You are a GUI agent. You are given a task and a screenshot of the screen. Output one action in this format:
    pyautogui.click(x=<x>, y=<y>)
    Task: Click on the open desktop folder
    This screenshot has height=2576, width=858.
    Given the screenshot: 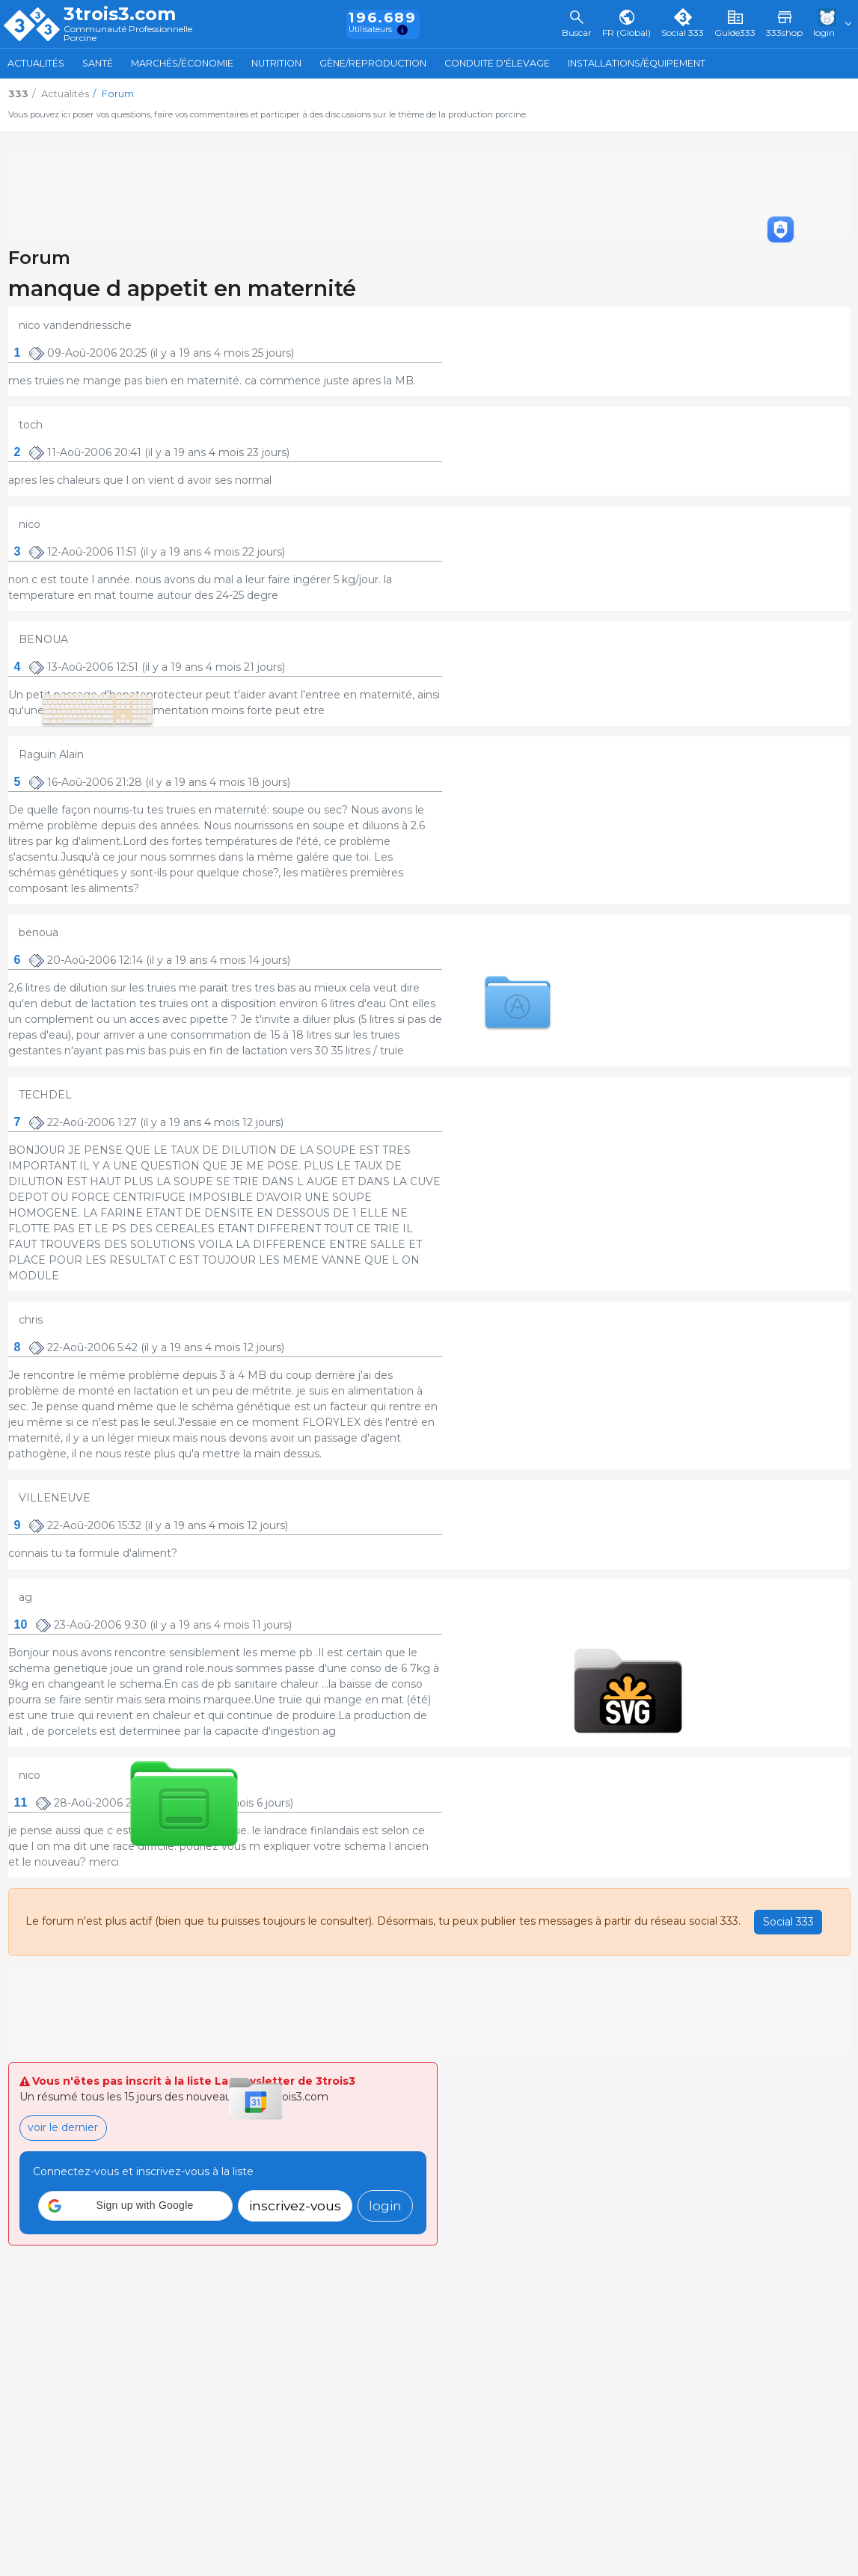 What is the action you would take?
    pyautogui.click(x=184, y=1804)
    